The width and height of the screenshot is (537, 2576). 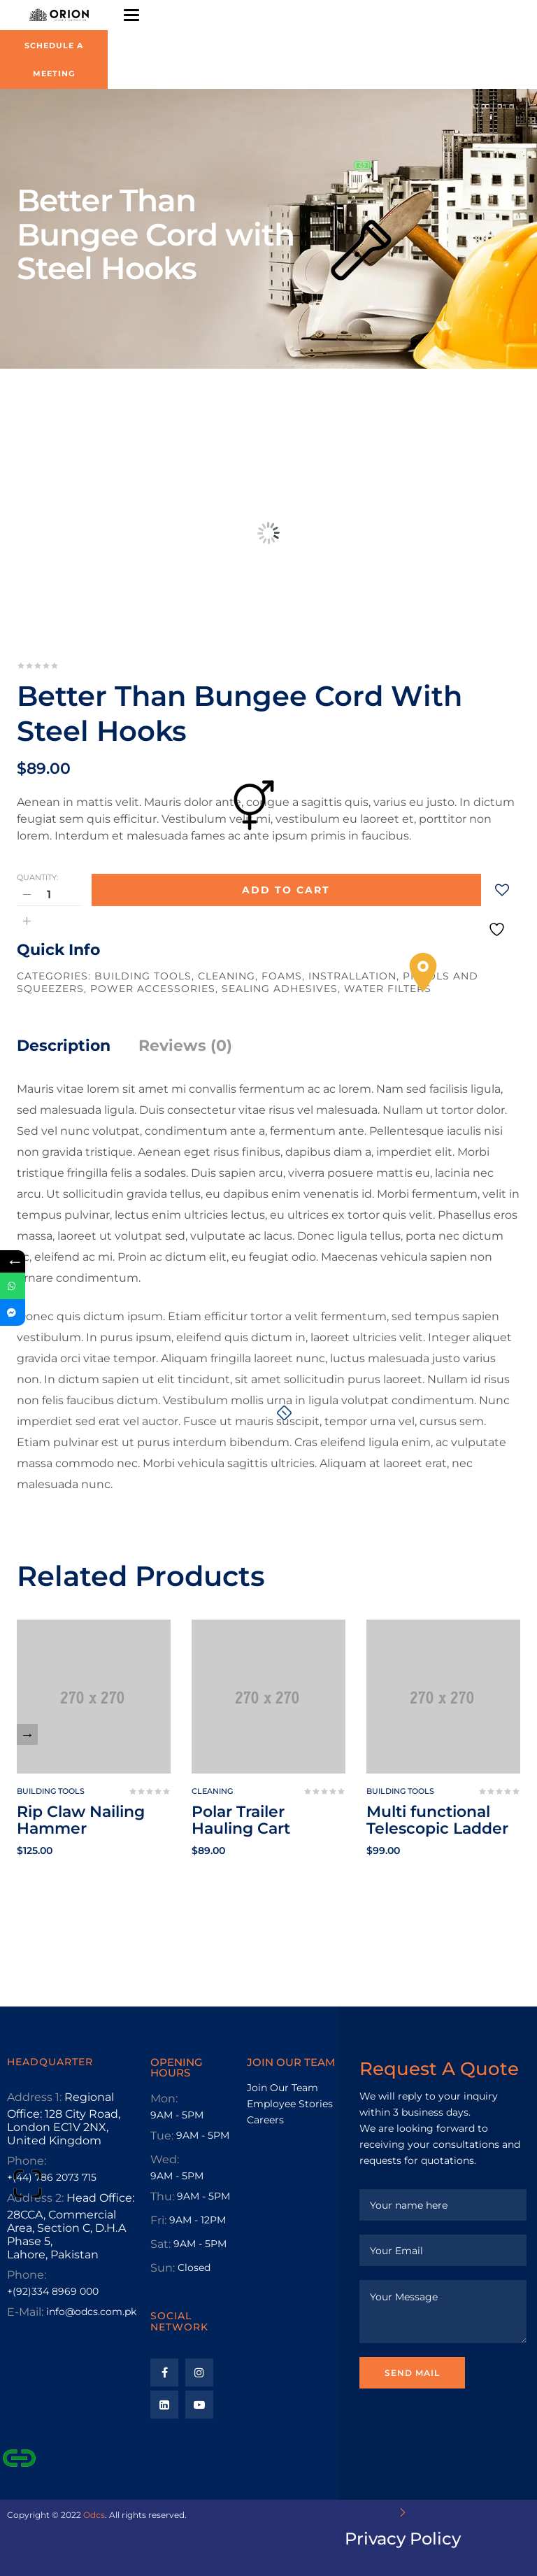 What do you see at coordinates (284, 1413) in the screenshot?
I see `indicates a blocked or forbidden action` at bounding box center [284, 1413].